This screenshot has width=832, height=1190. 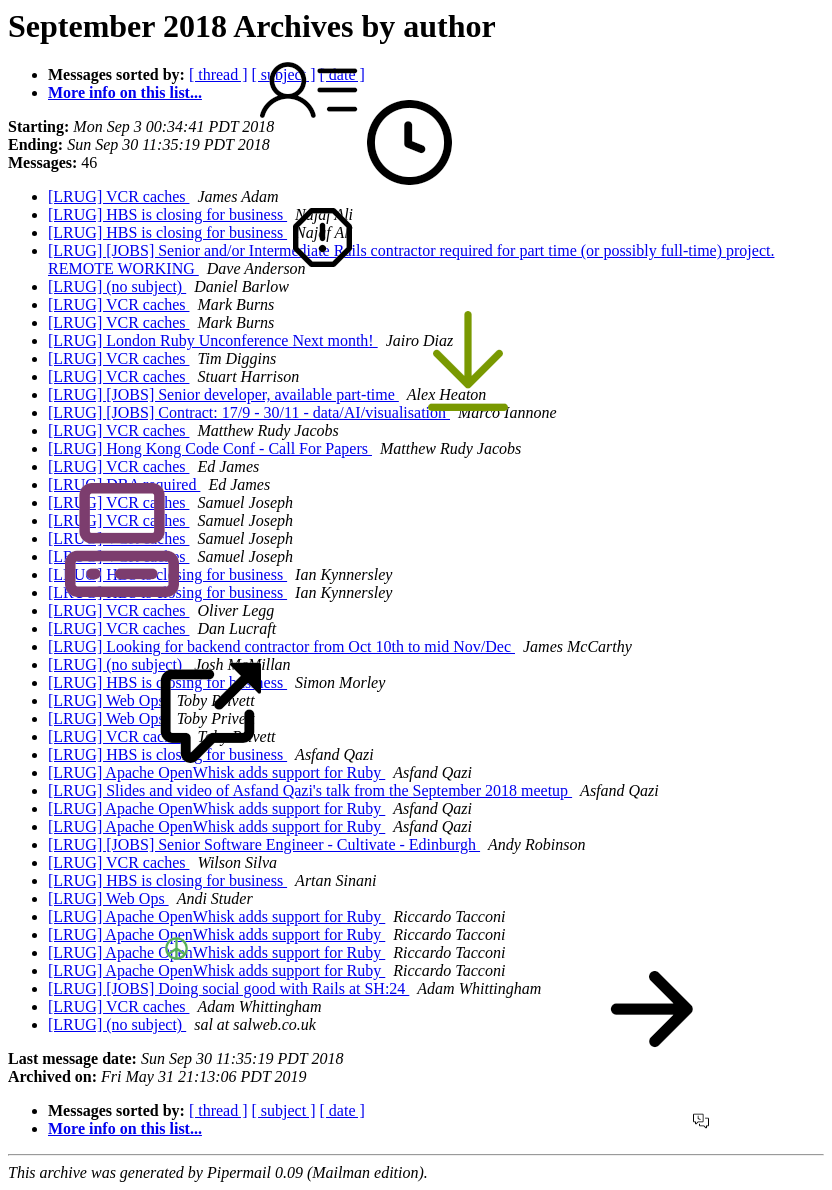 What do you see at coordinates (176, 948) in the screenshot?
I see `peace or anti-war symbol indicator` at bounding box center [176, 948].